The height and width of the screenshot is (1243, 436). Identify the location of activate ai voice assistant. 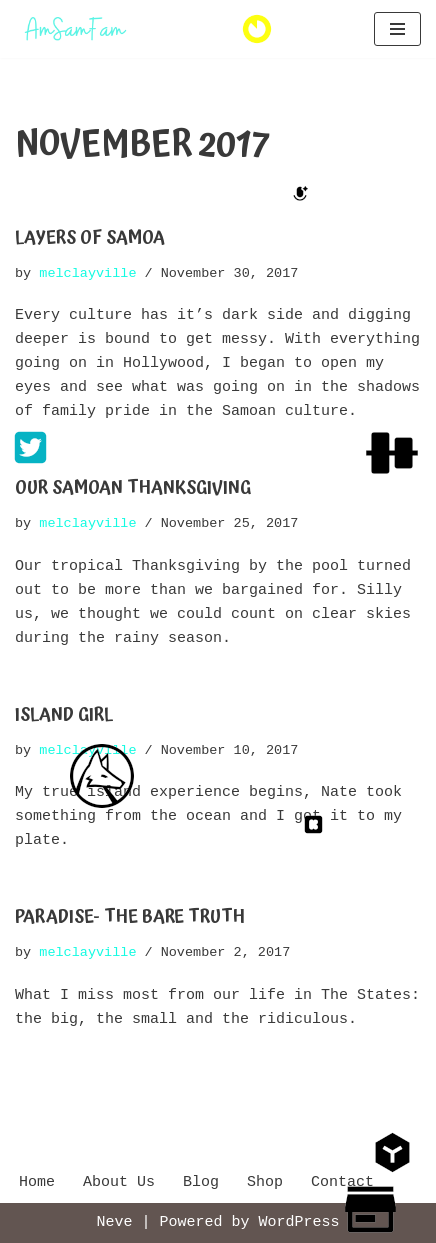
(300, 194).